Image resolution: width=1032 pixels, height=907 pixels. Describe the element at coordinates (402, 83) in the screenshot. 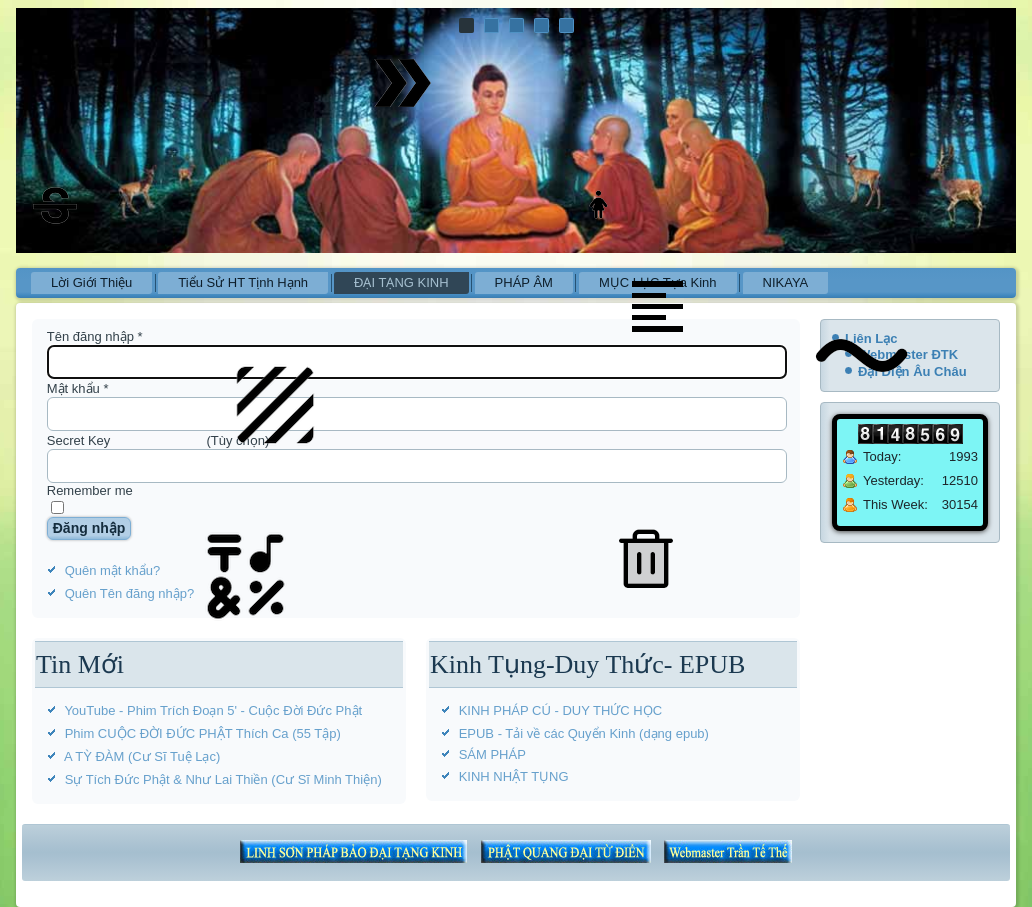

I see `skip forward or advance quickly` at that location.